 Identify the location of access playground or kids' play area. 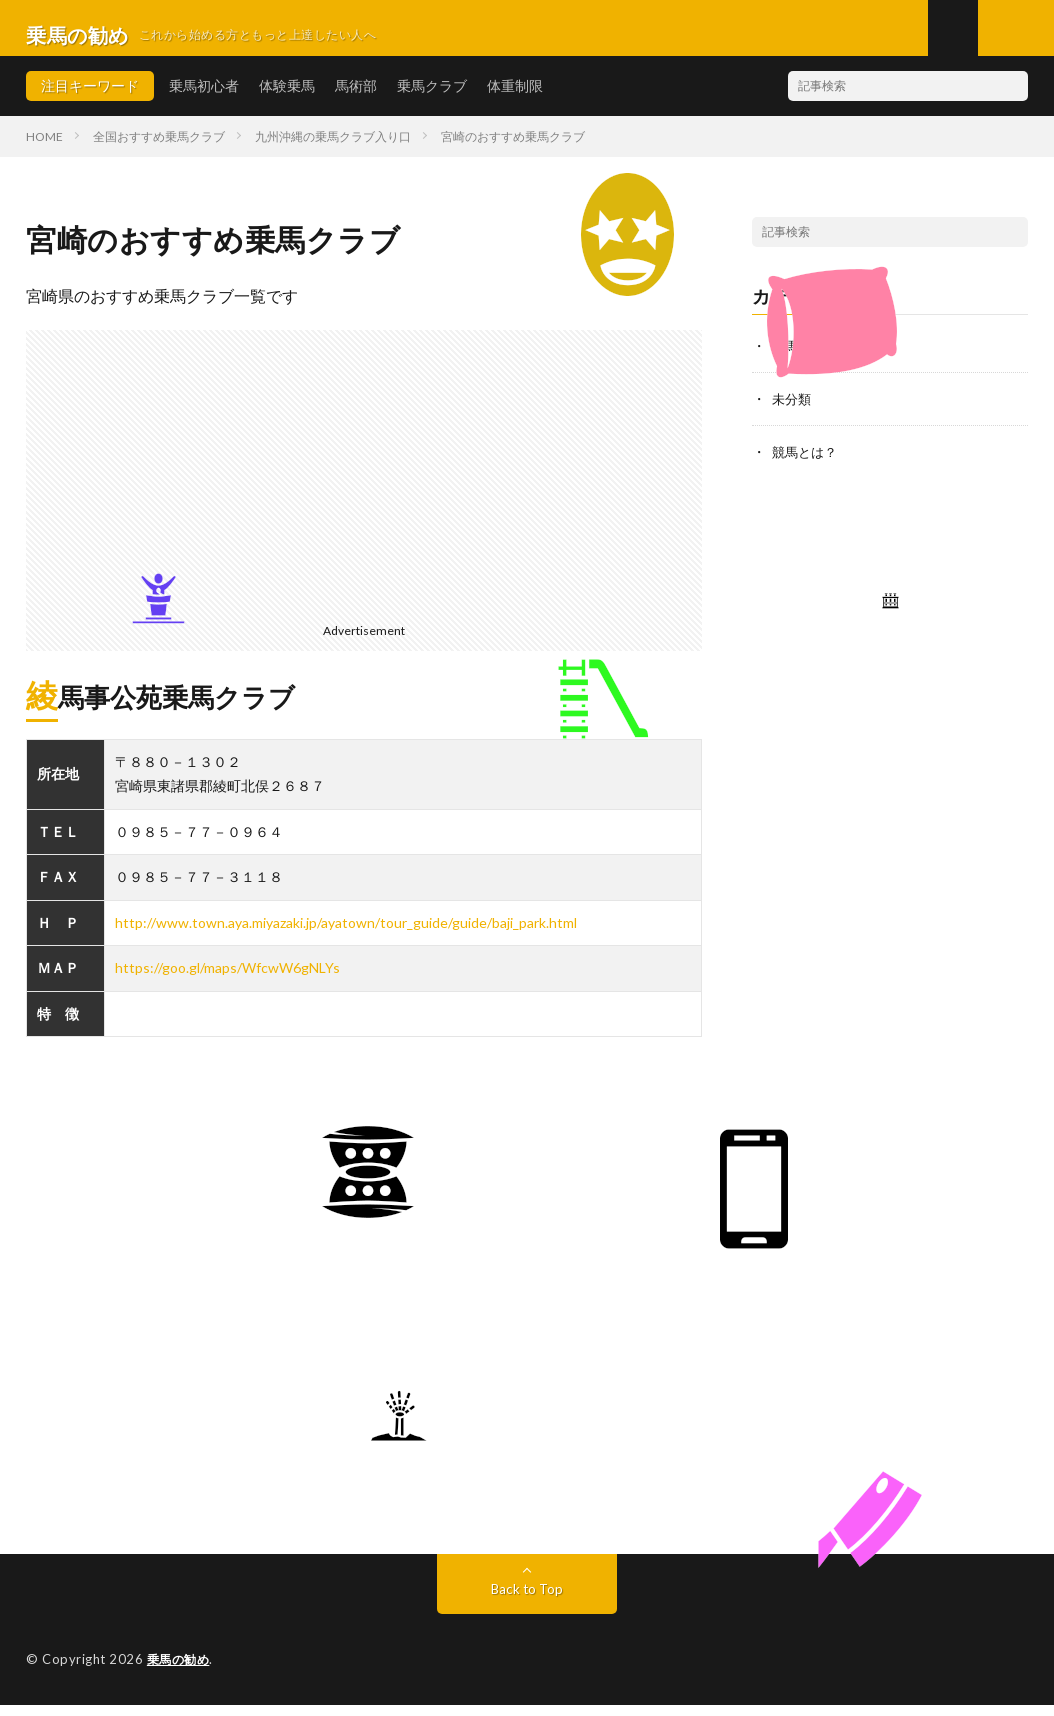
(603, 692).